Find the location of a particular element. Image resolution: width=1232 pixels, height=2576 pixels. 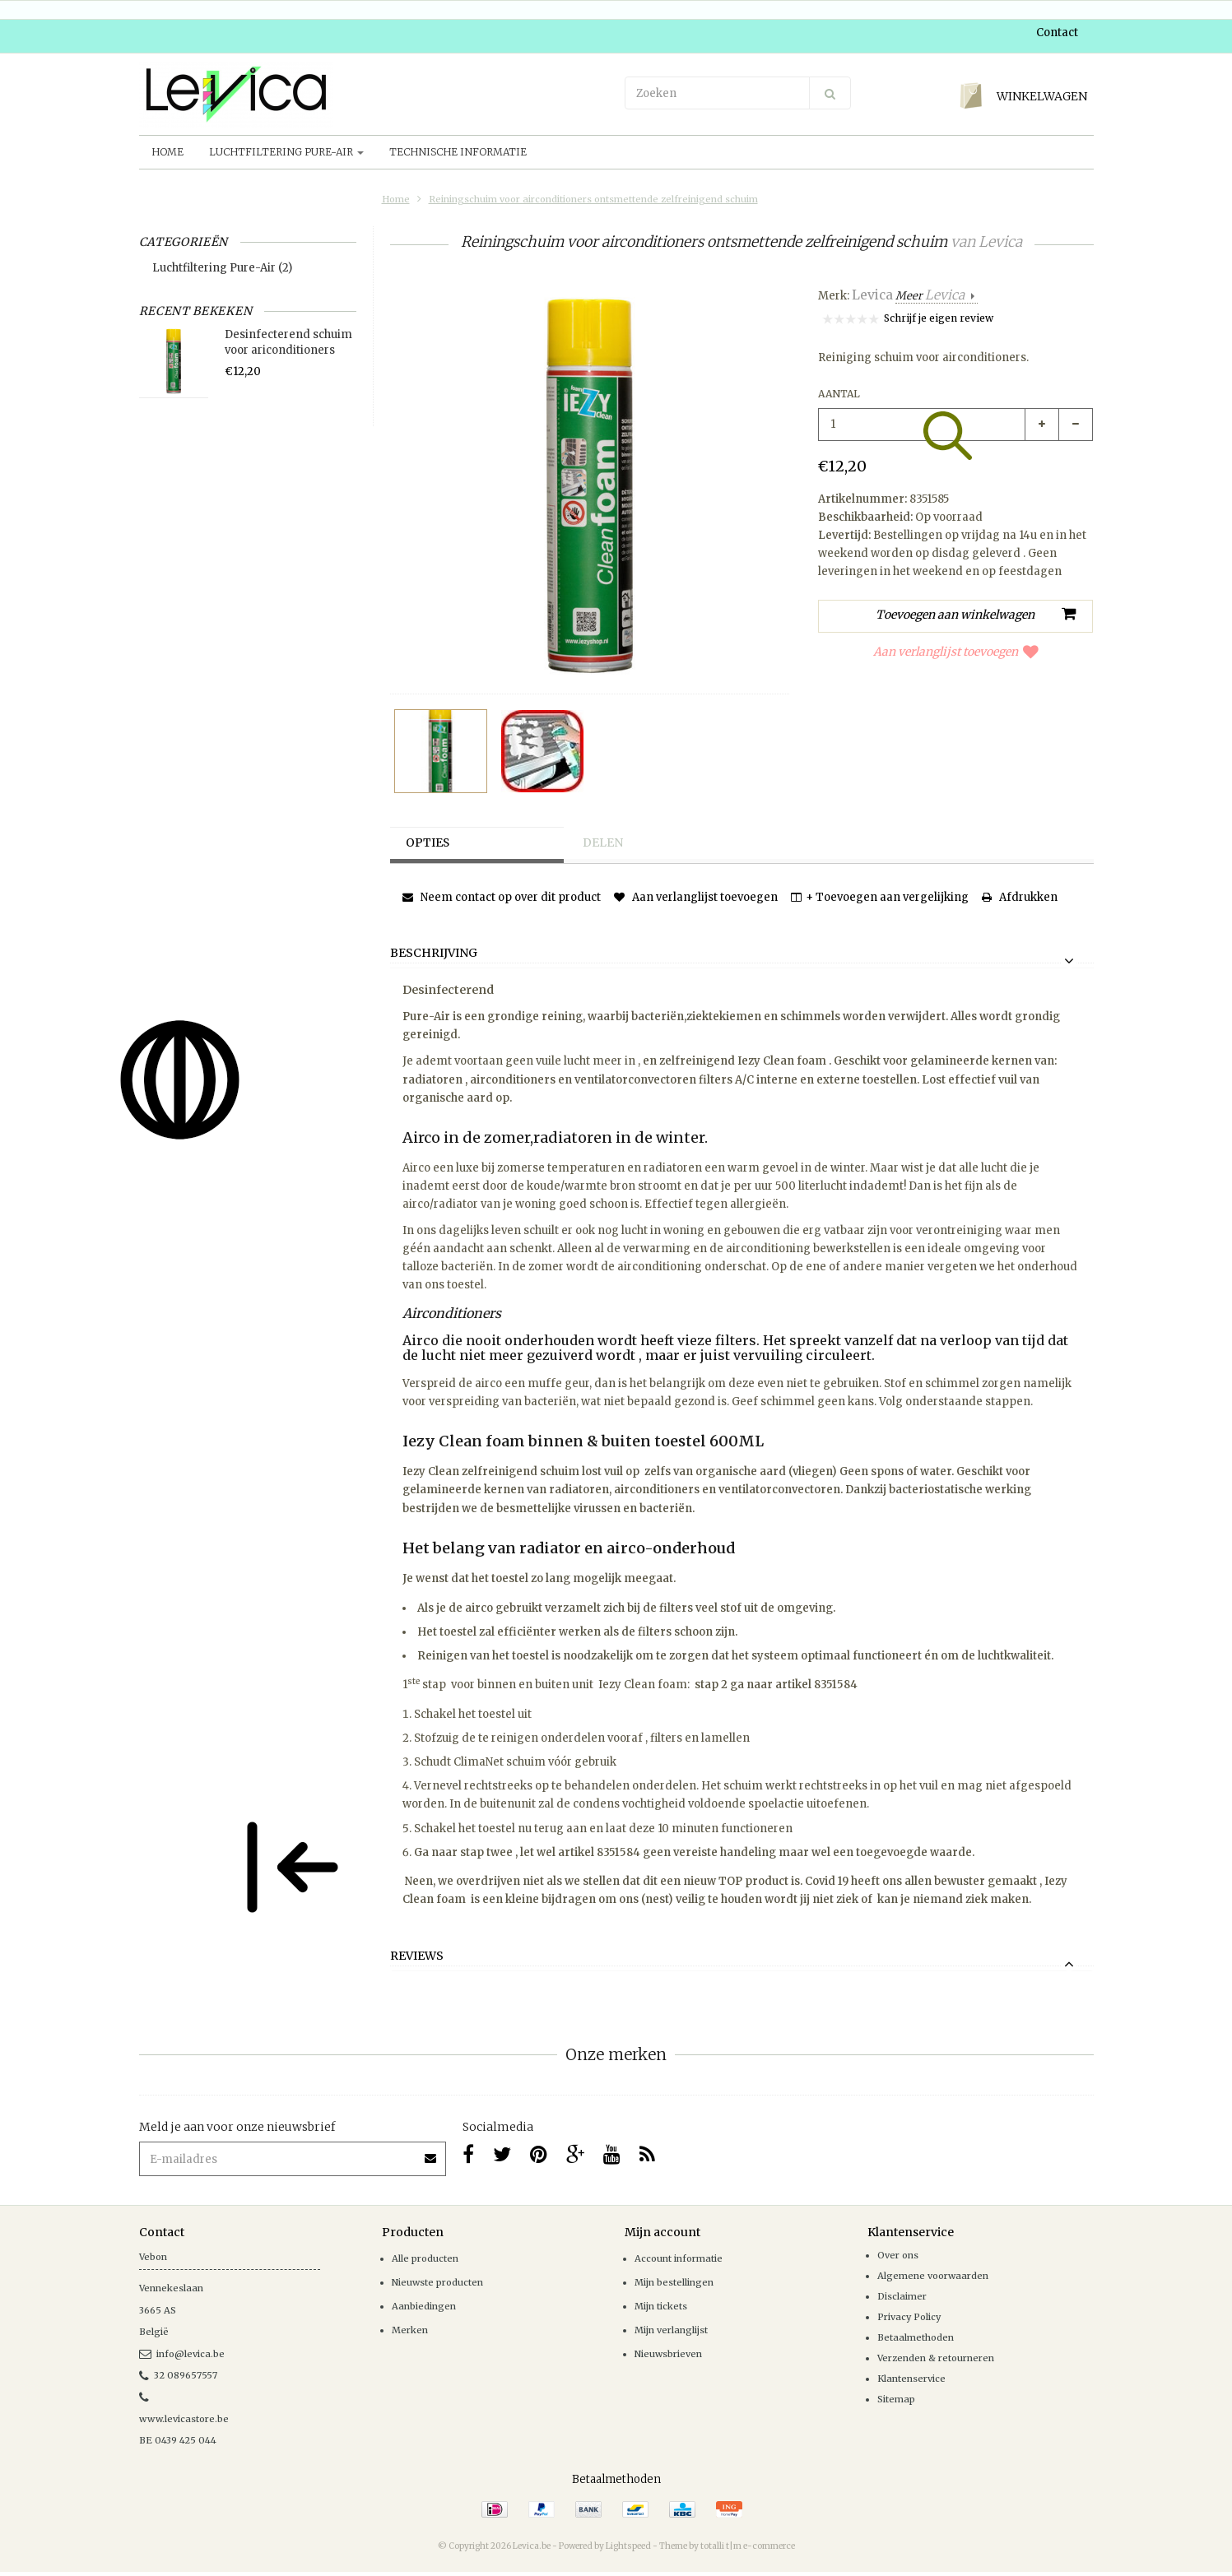

view longitude or meridian lines on a map is located at coordinates (179, 1079).